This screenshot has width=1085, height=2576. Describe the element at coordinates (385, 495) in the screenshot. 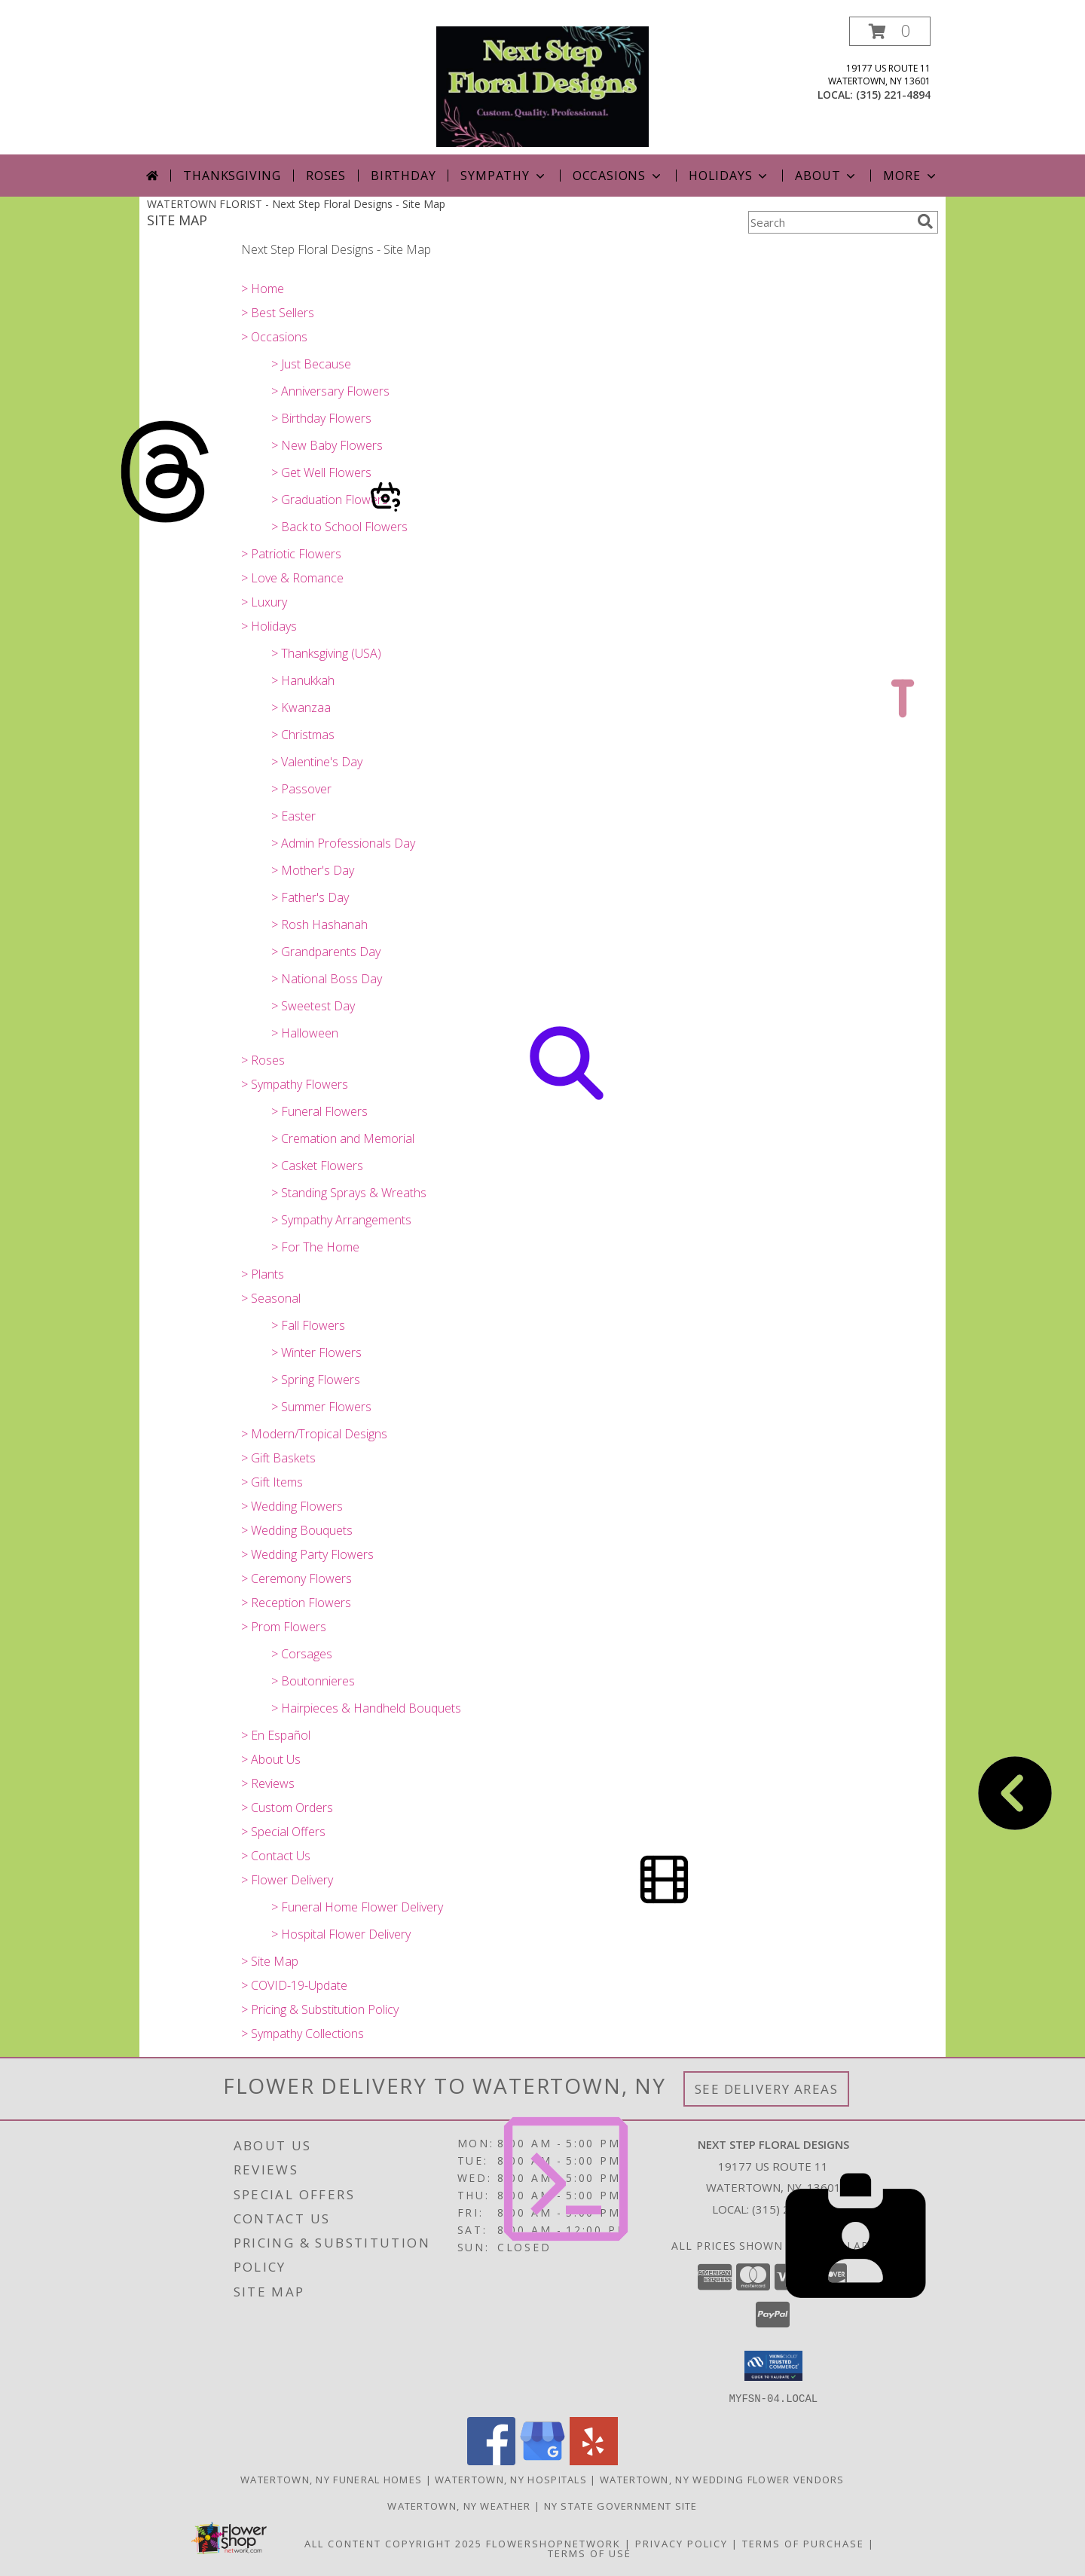

I see `check order status or details` at that location.